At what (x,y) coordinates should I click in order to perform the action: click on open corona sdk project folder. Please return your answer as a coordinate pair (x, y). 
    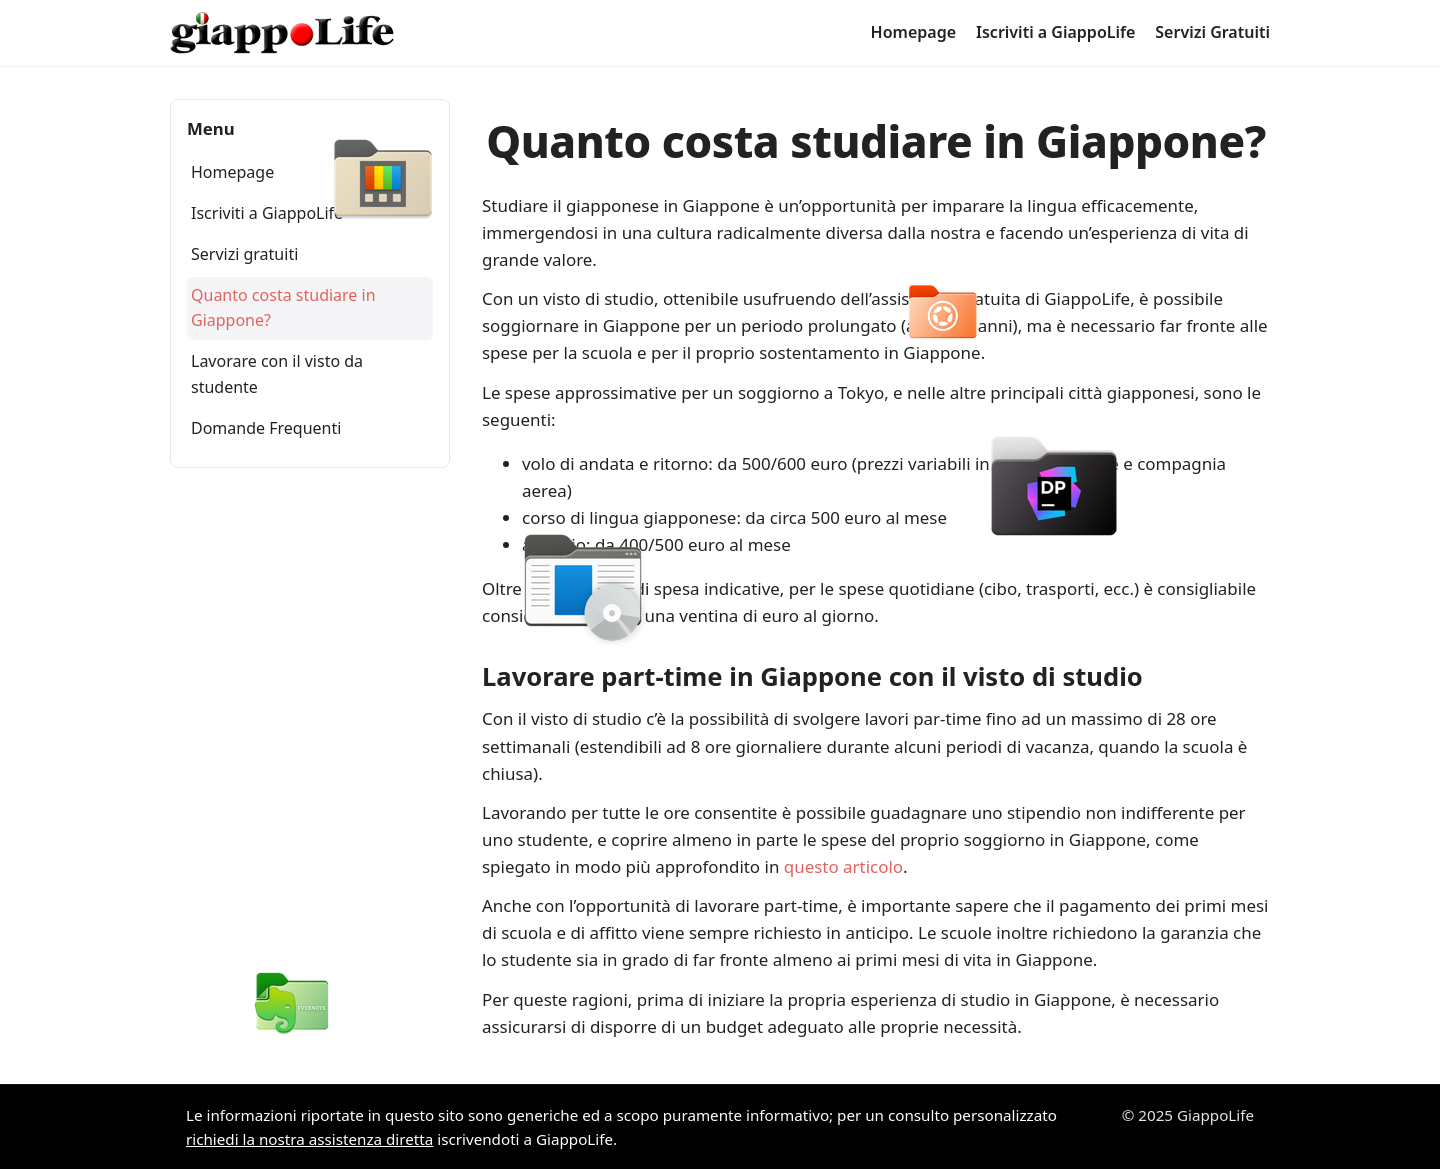
    Looking at the image, I should click on (942, 313).